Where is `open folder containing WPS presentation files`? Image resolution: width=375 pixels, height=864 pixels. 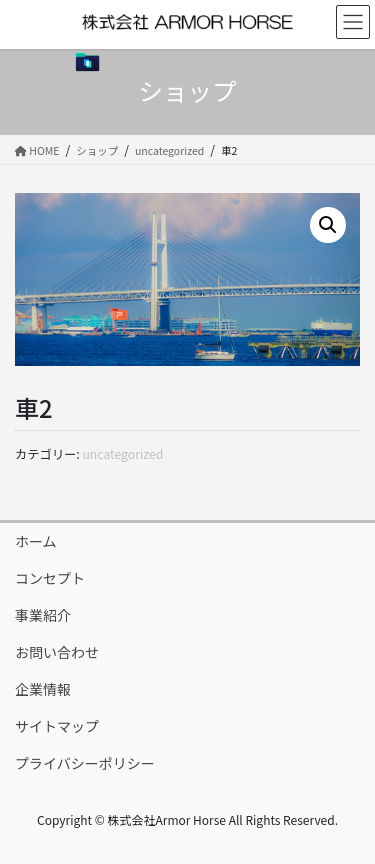 open folder containing WPS presentation files is located at coordinates (119, 314).